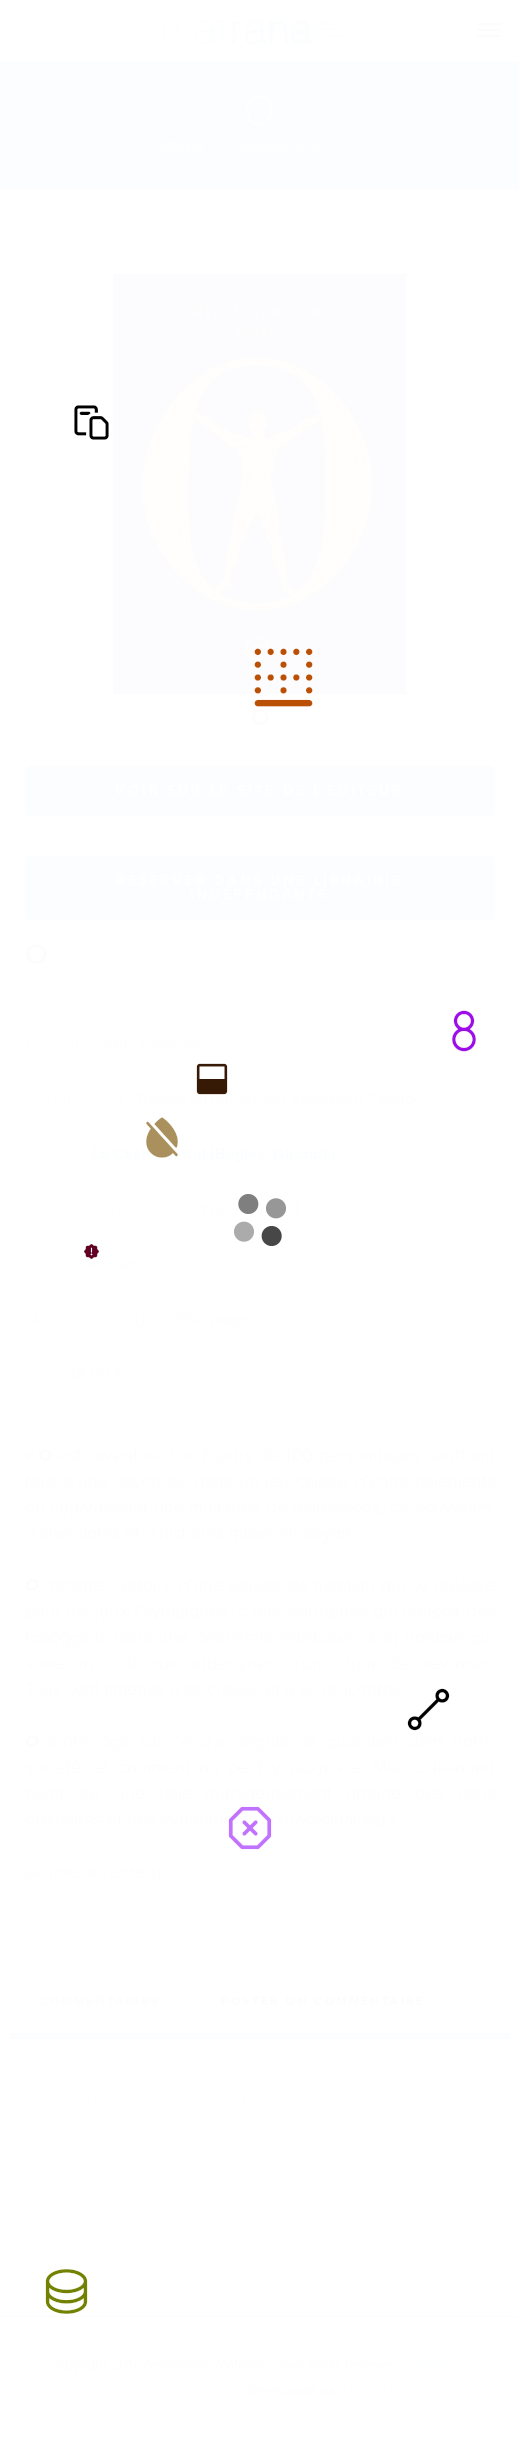  Describe the element at coordinates (283, 677) in the screenshot. I see `apply border to bottom edge of cell or element` at that location.